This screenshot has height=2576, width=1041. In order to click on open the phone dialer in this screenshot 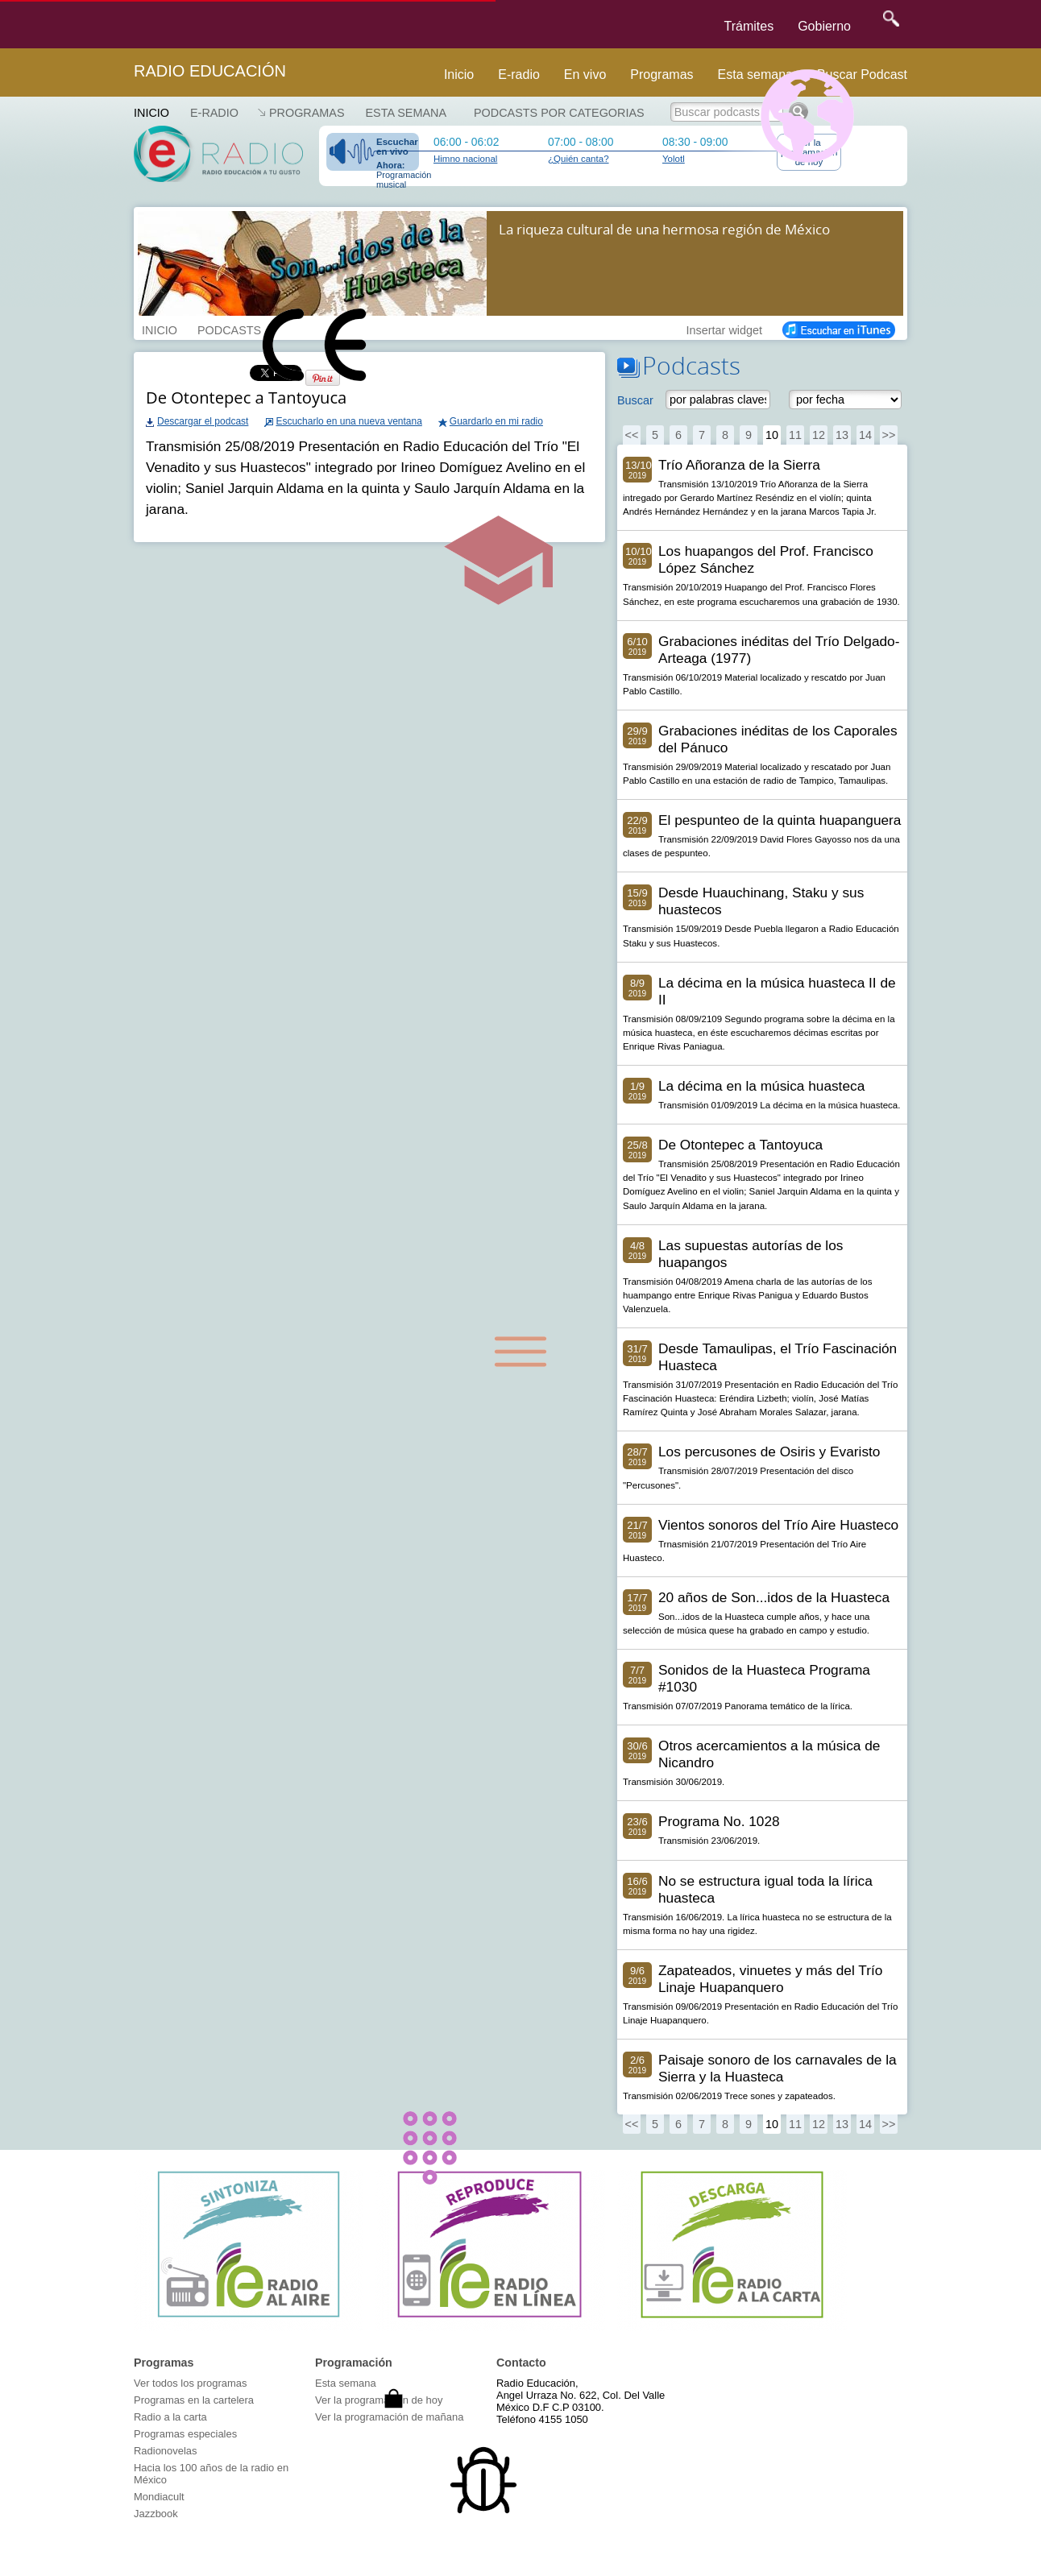, I will do `click(429, 2147)`.